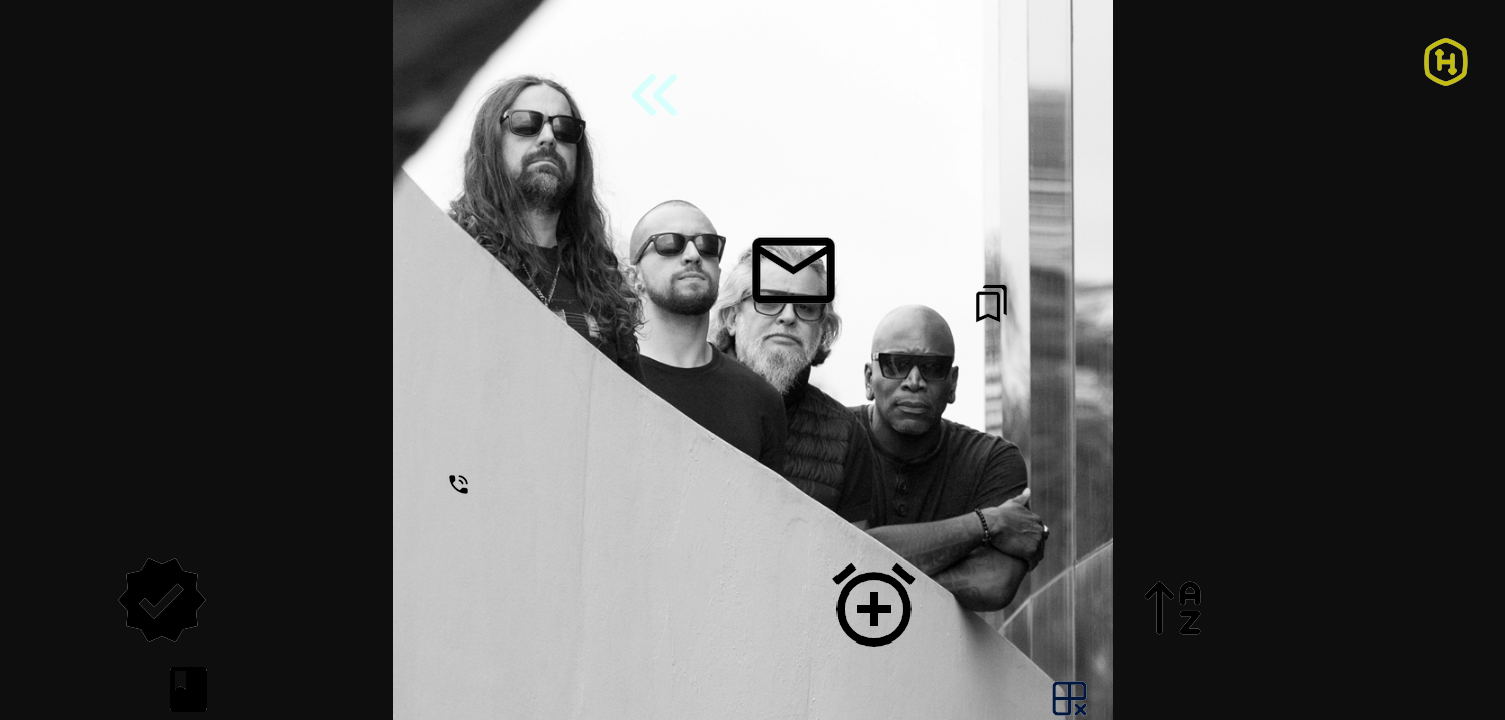  I want to click on view all saved bookmarks, so click(991, 303).